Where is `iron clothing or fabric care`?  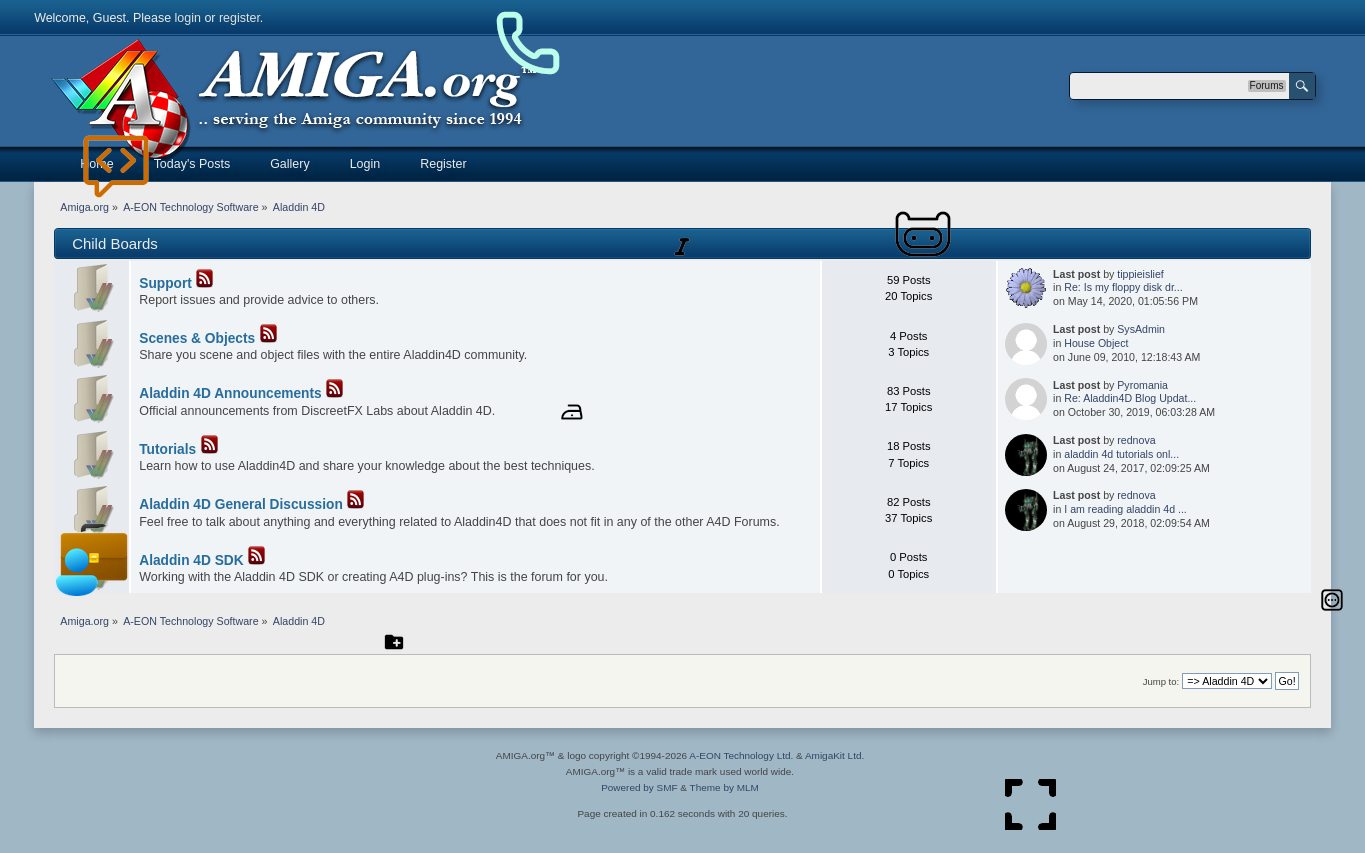 iron clothing or fabric care is located at coordinates (572, 412).